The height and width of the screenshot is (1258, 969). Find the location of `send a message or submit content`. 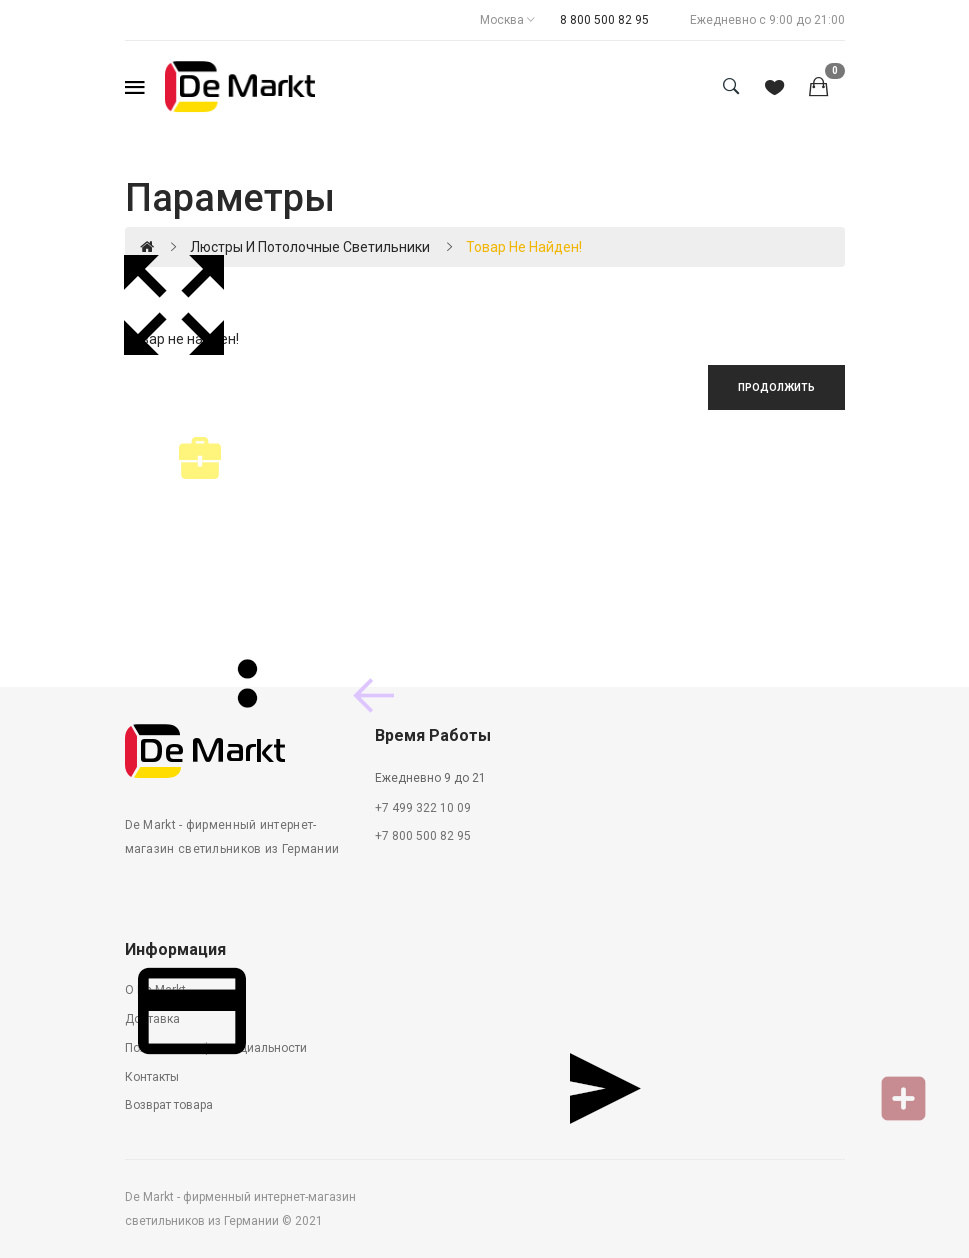

send a message or submit content is located at coordinates (605, 1088).